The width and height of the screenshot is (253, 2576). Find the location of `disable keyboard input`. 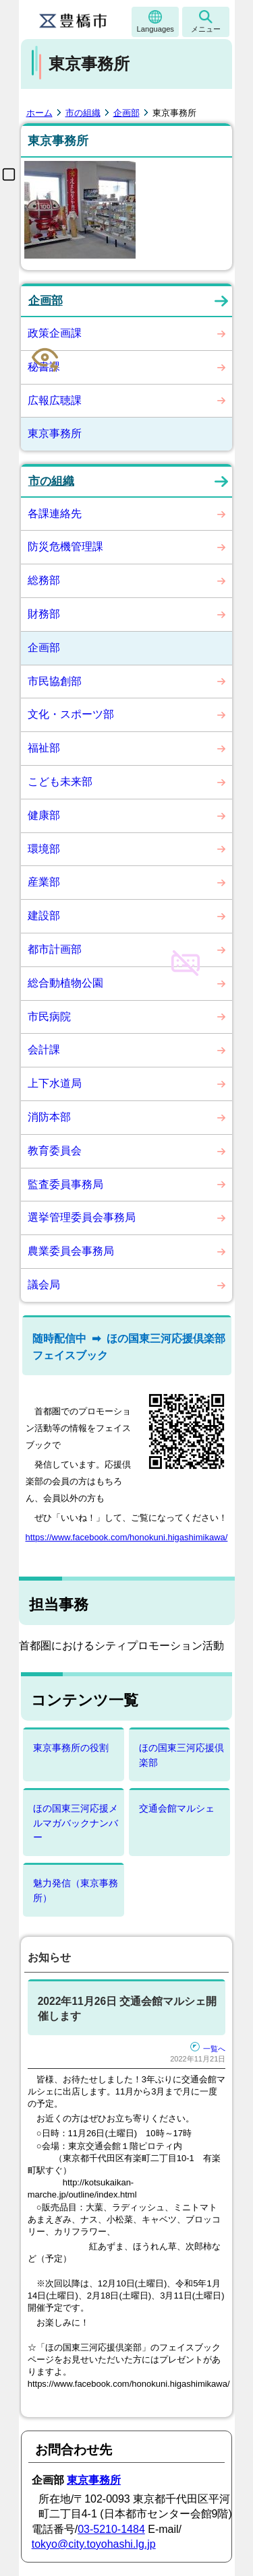

disable keyboard input is located at coordinates (186, 963).